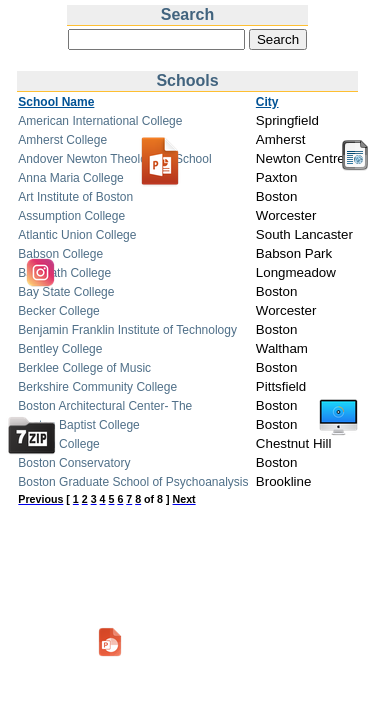 The height and width of the screenshot is (720, 375). Describe the element at coordinates (40, 272) in the screenshot. I see `open the Instagram app` at that location.